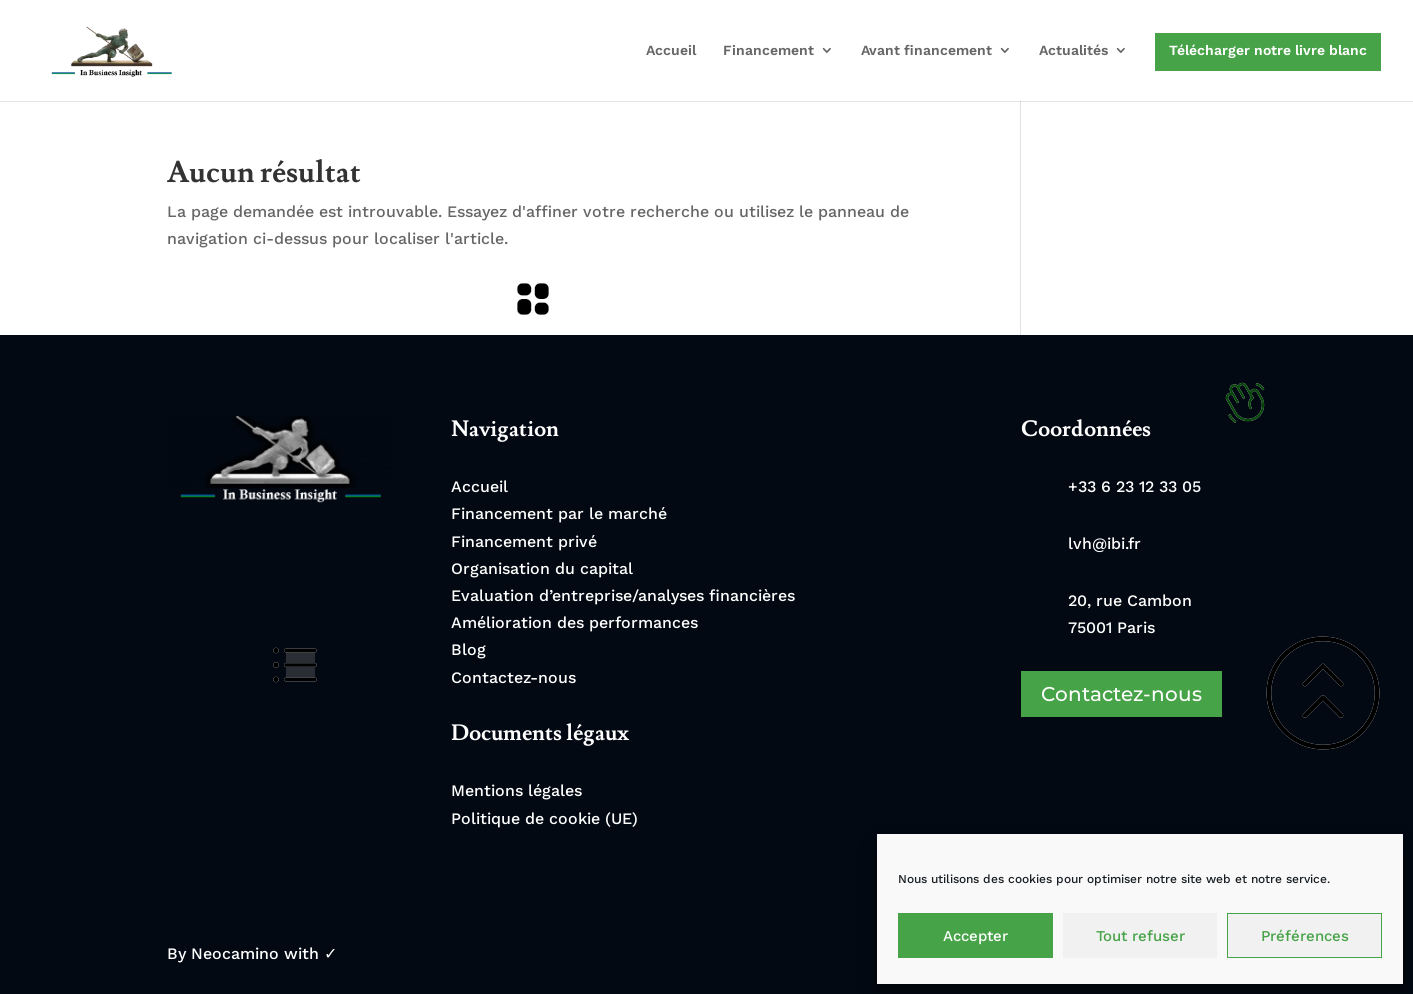 This screenshot has width=1413, height=994. I want to click on view items in list format, so click(295, 665).